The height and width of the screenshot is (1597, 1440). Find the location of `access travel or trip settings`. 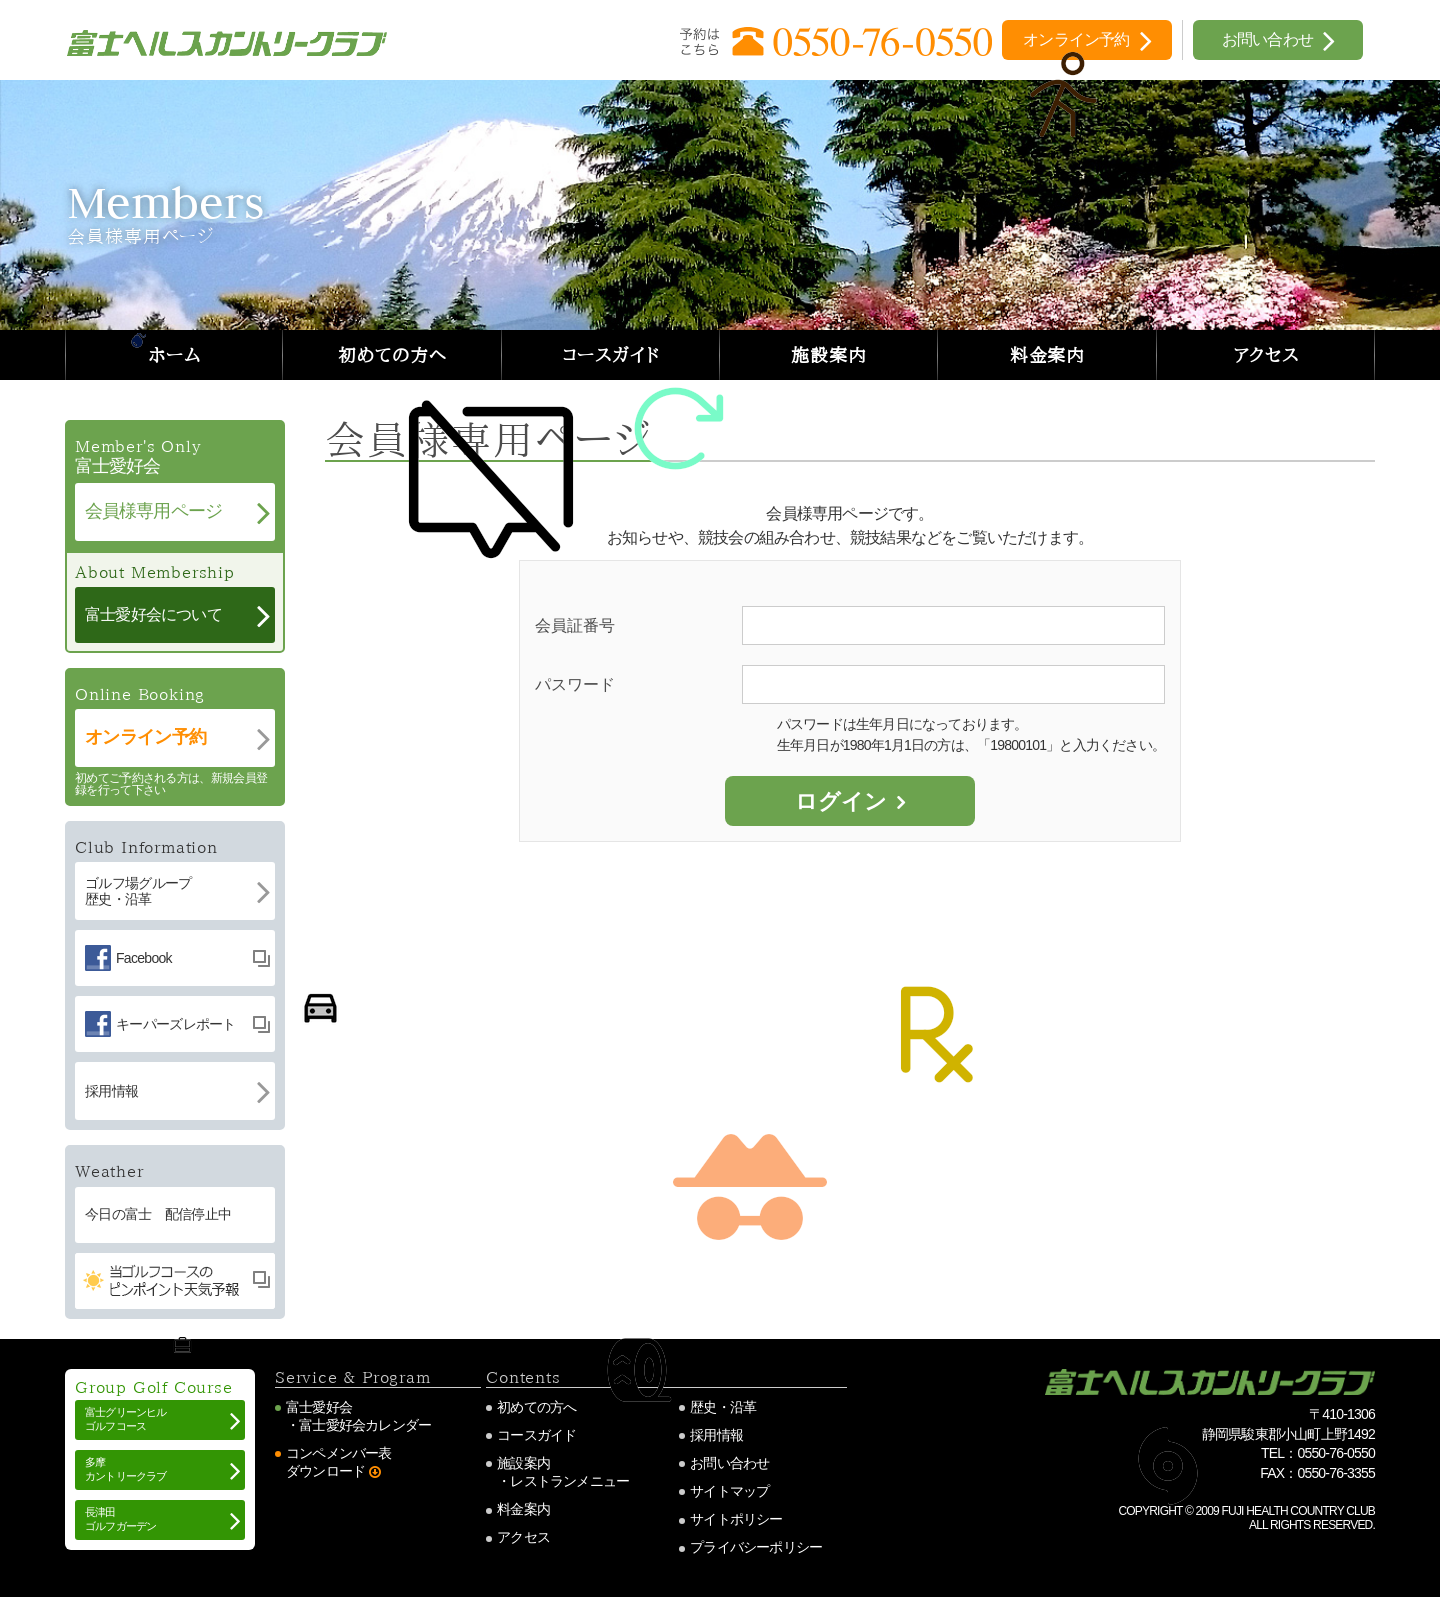

access travel or trip settings is located at coordinates (182, 1345).